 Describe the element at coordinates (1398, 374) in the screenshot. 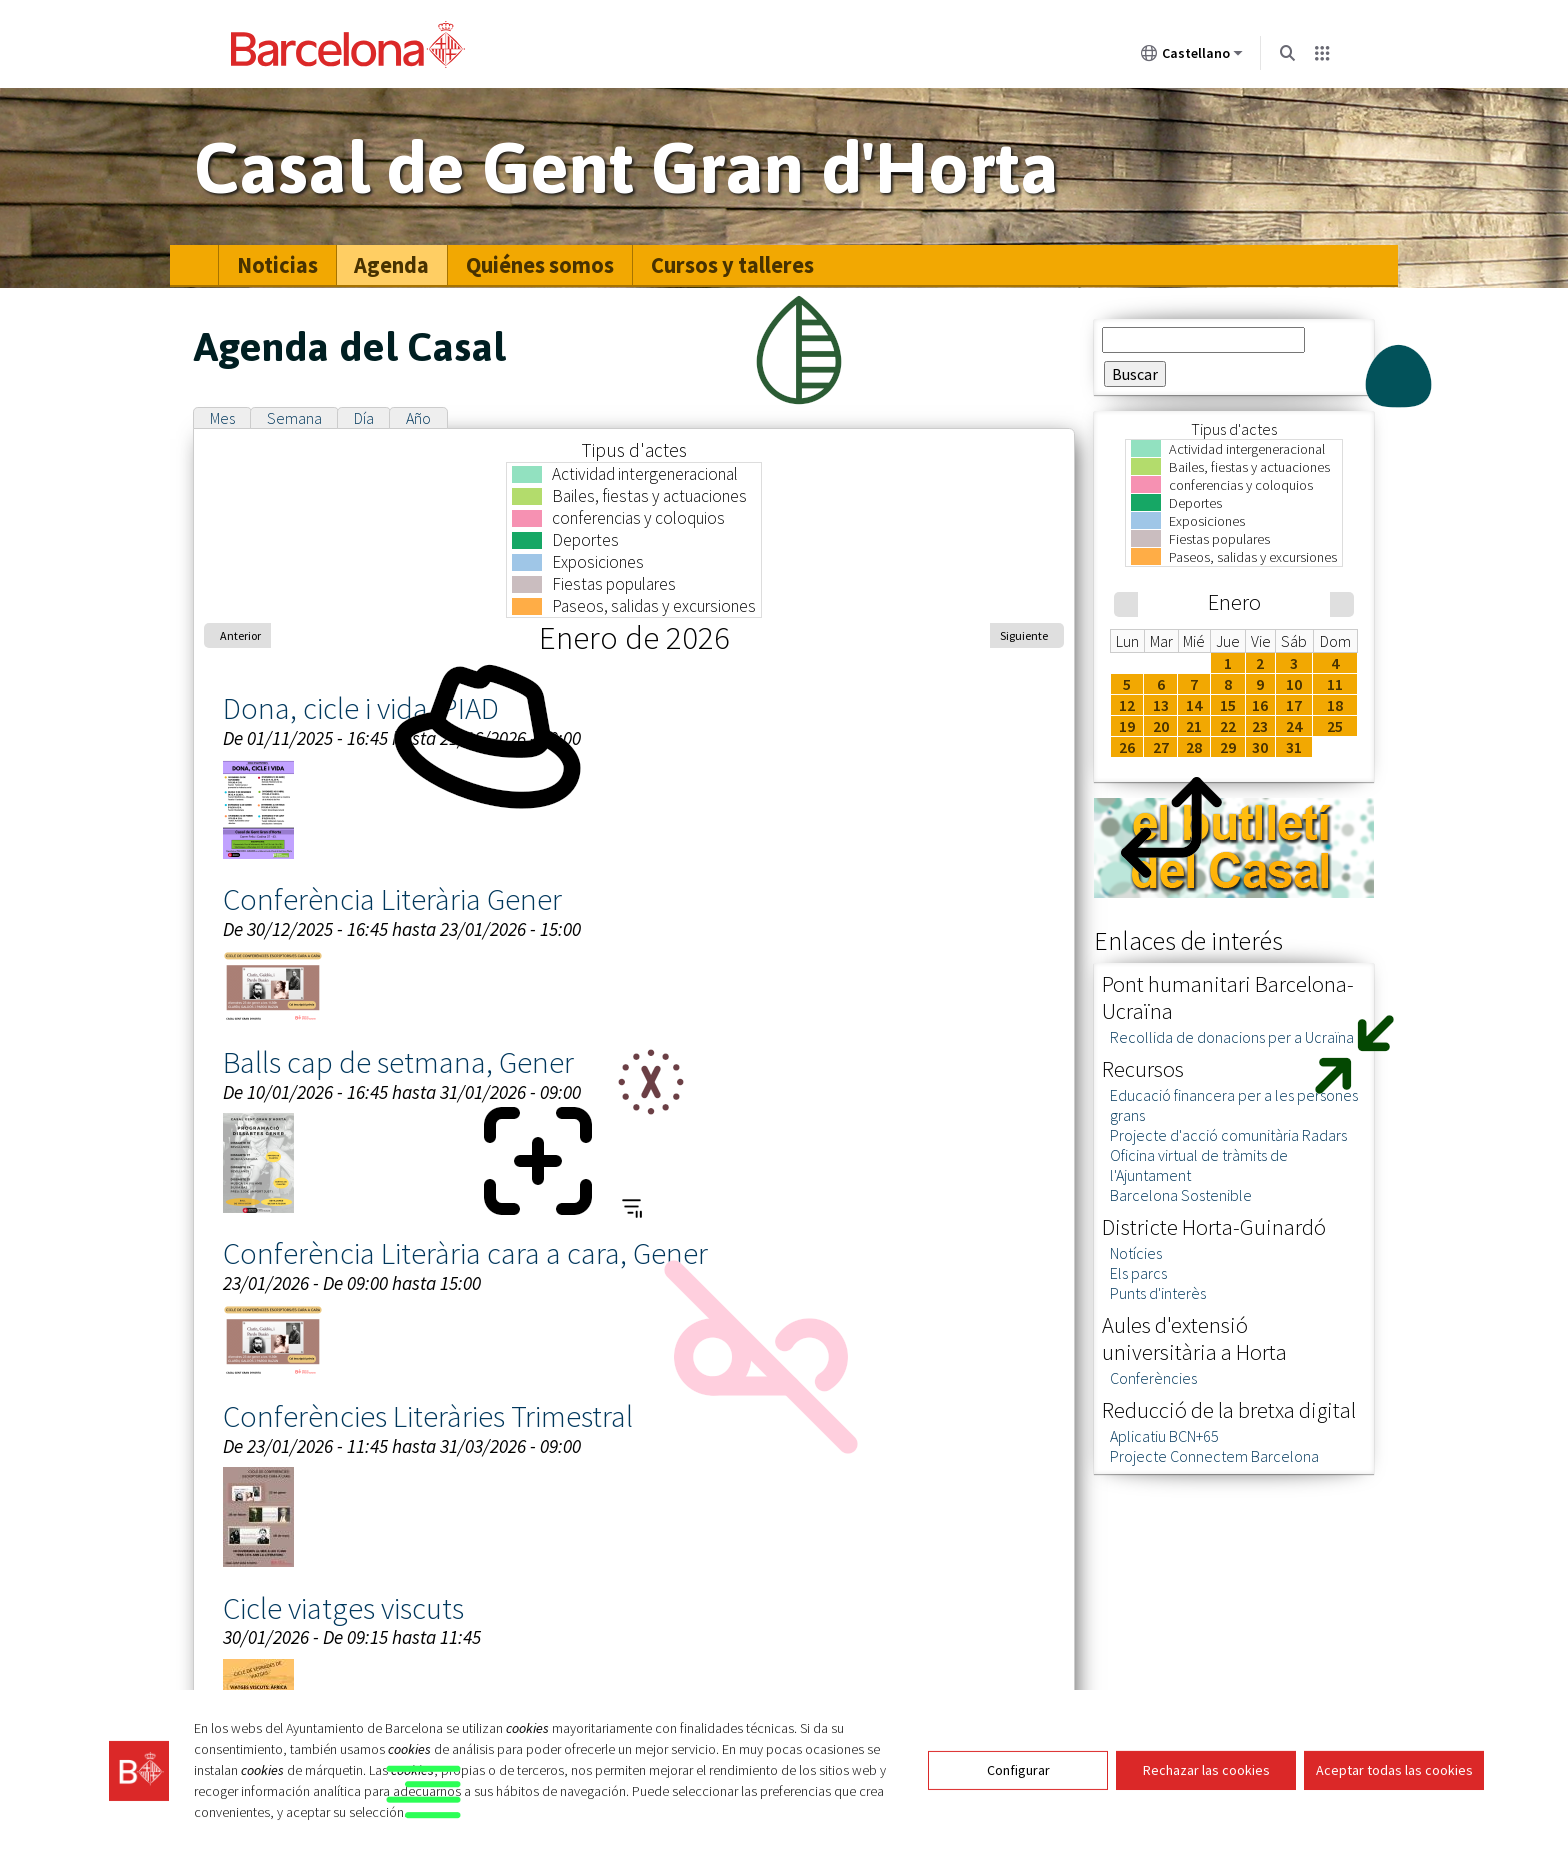

I see `decorative blob shape element` at that location.